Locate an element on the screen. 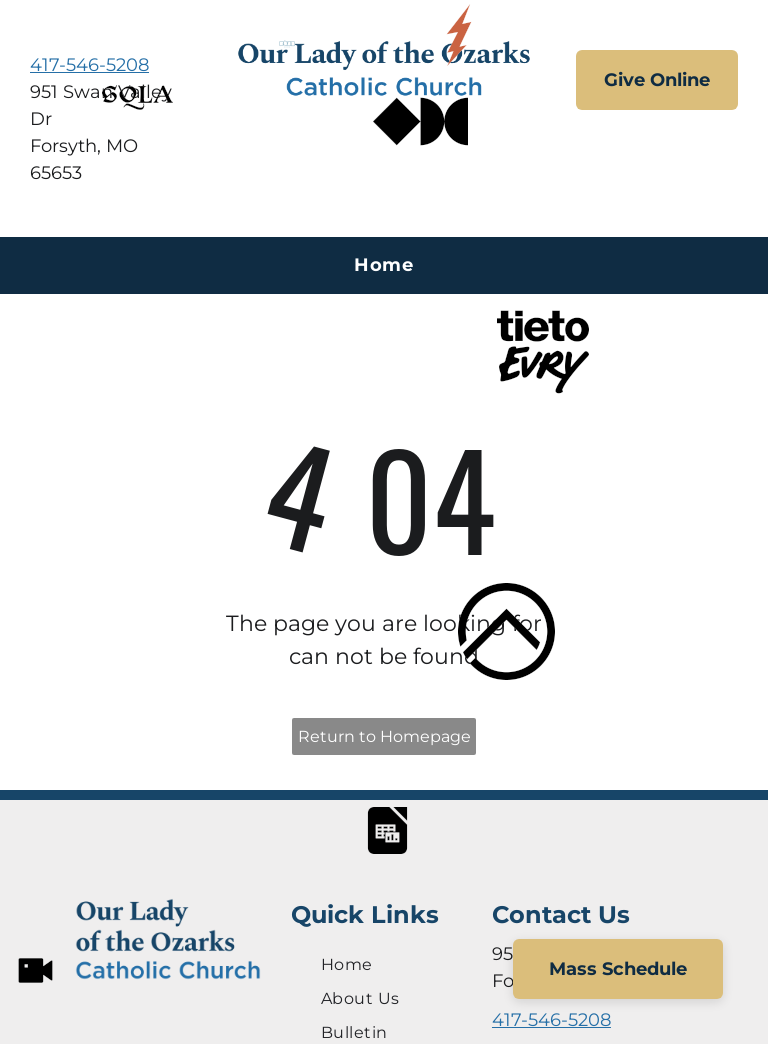 The image size is (768, 1044). open zoho app or service is located at coordinates (287, 44).